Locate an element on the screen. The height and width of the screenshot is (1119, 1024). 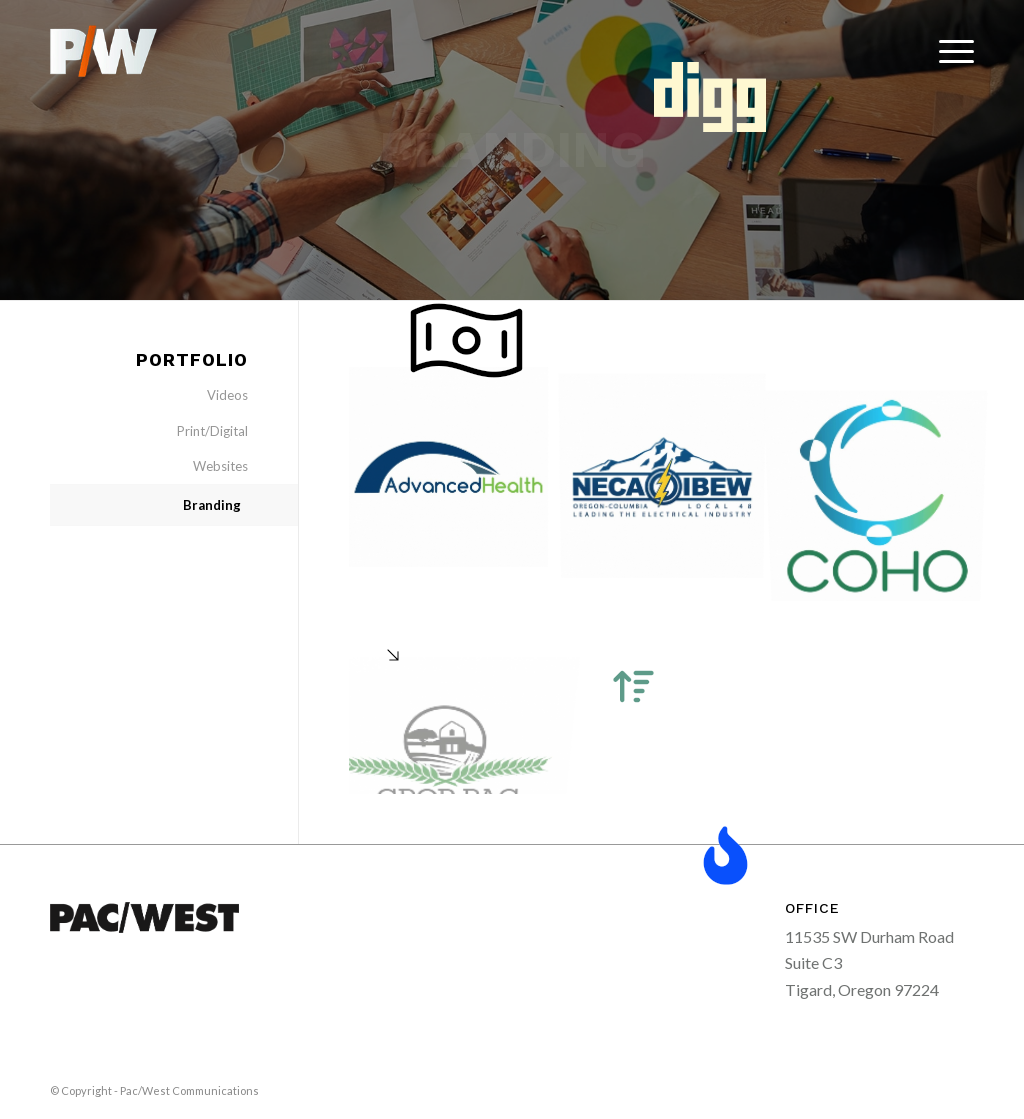
view currency or payment options is located at coordinates (466, 340).